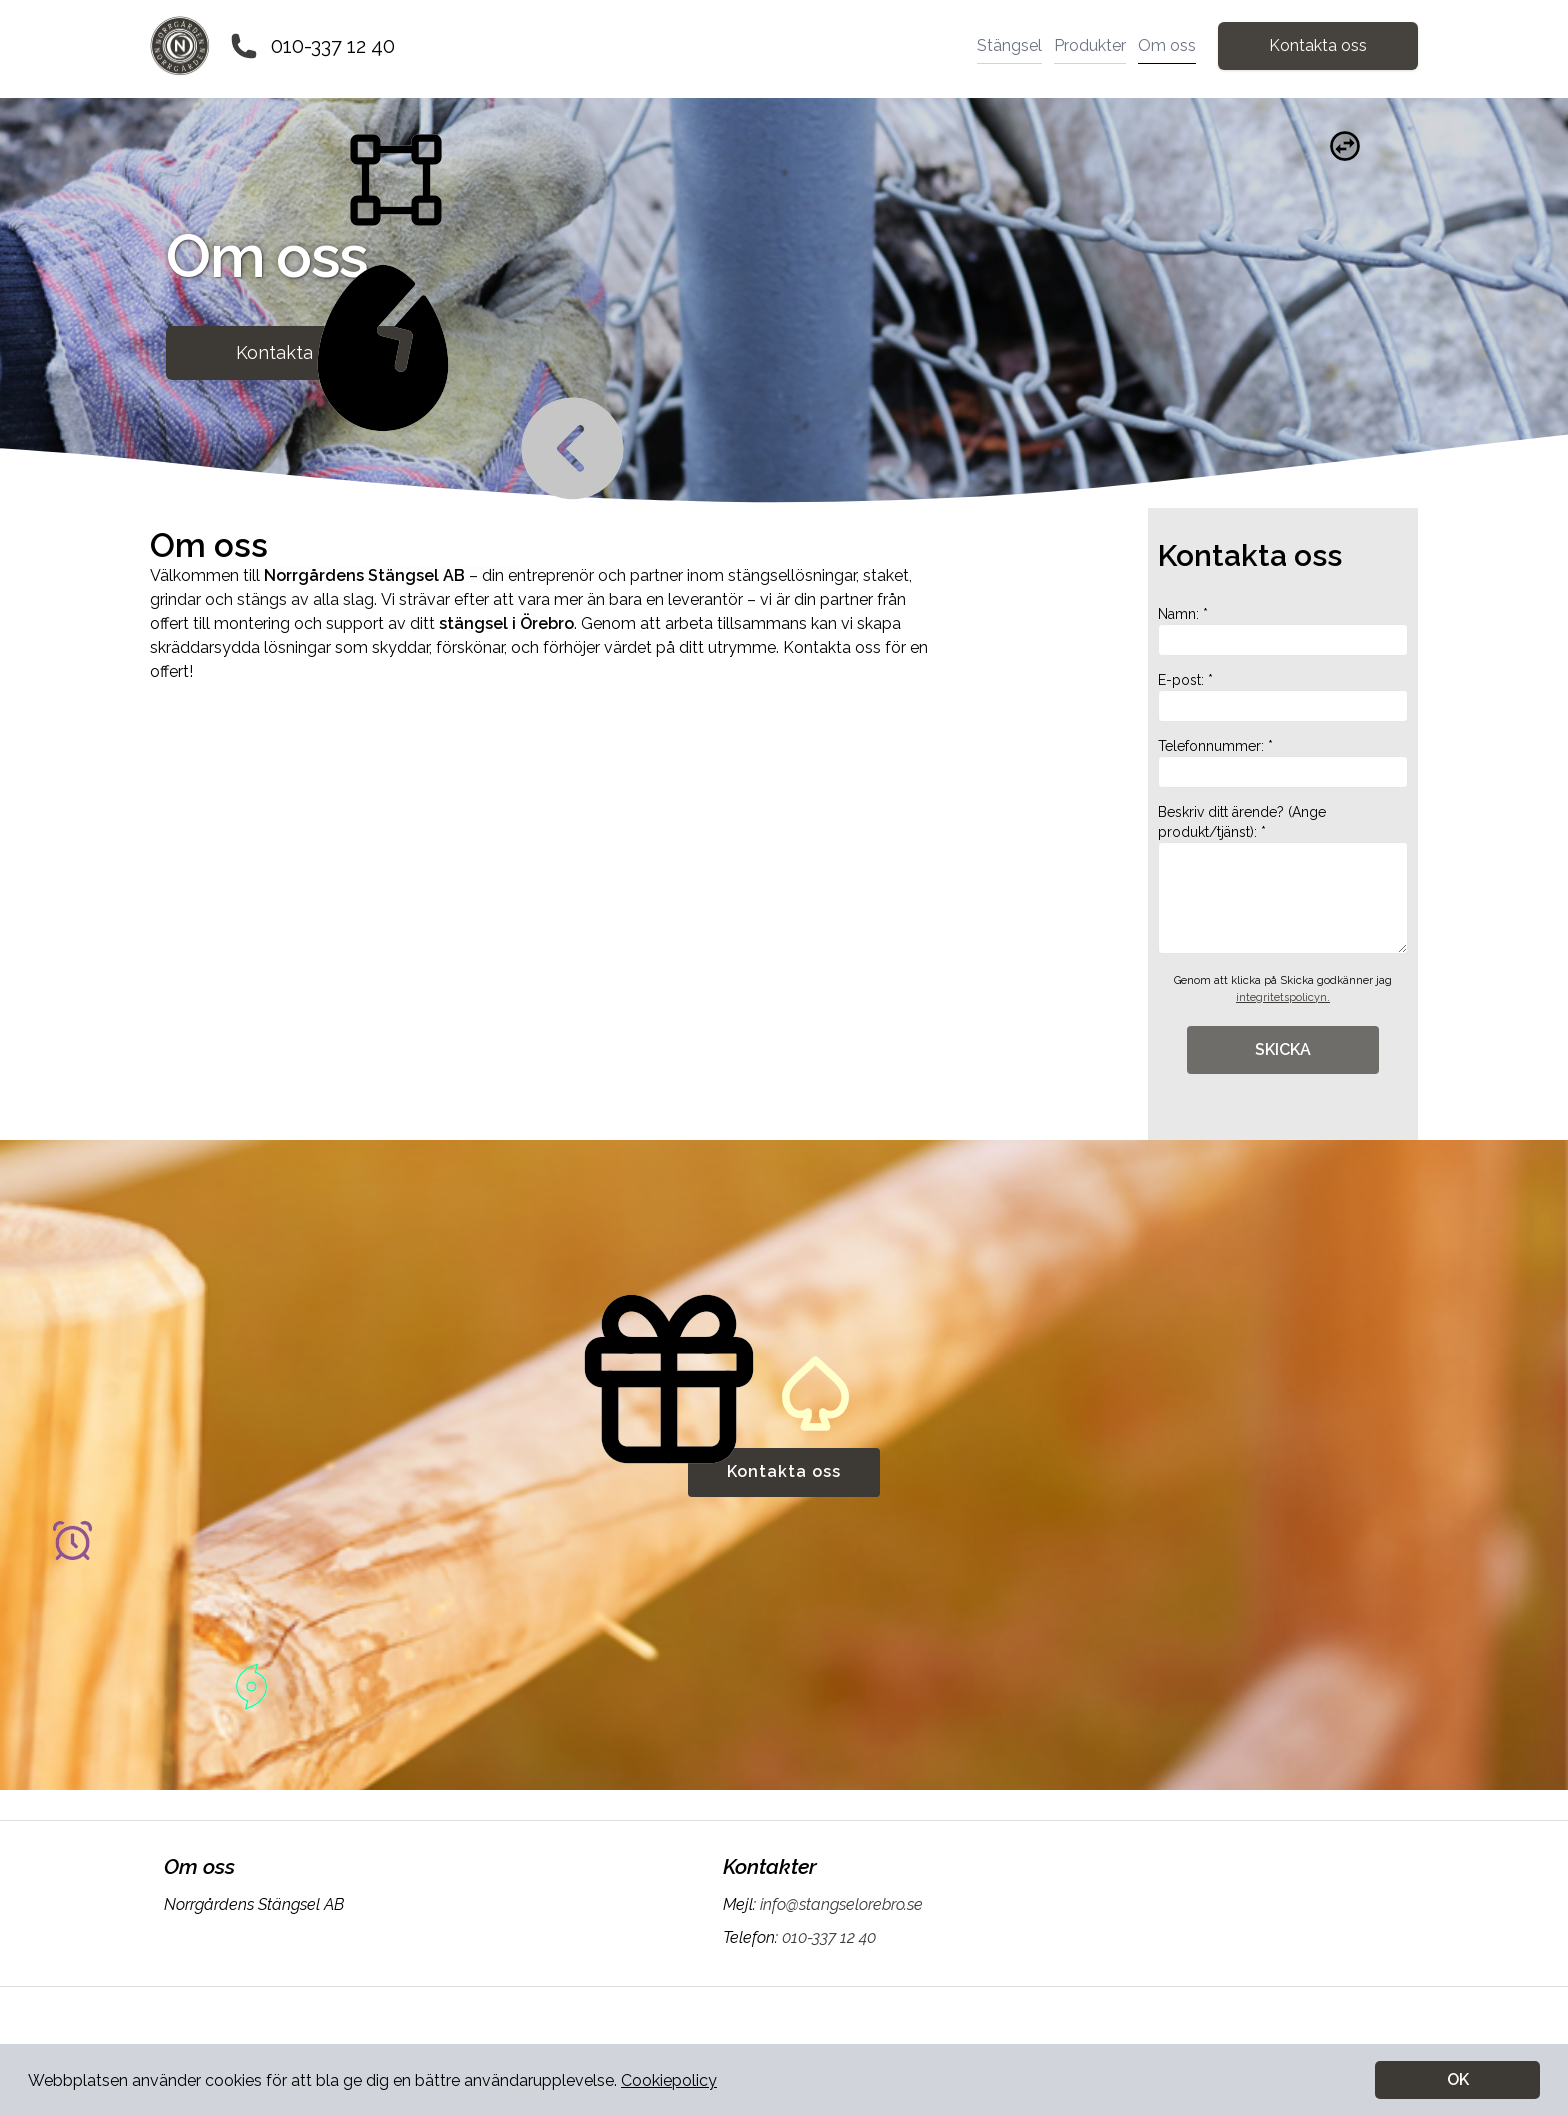  Describe the element at coordinates (1345, 146) in the screenshot. I see `swap or exchange items horizontally` at that location.